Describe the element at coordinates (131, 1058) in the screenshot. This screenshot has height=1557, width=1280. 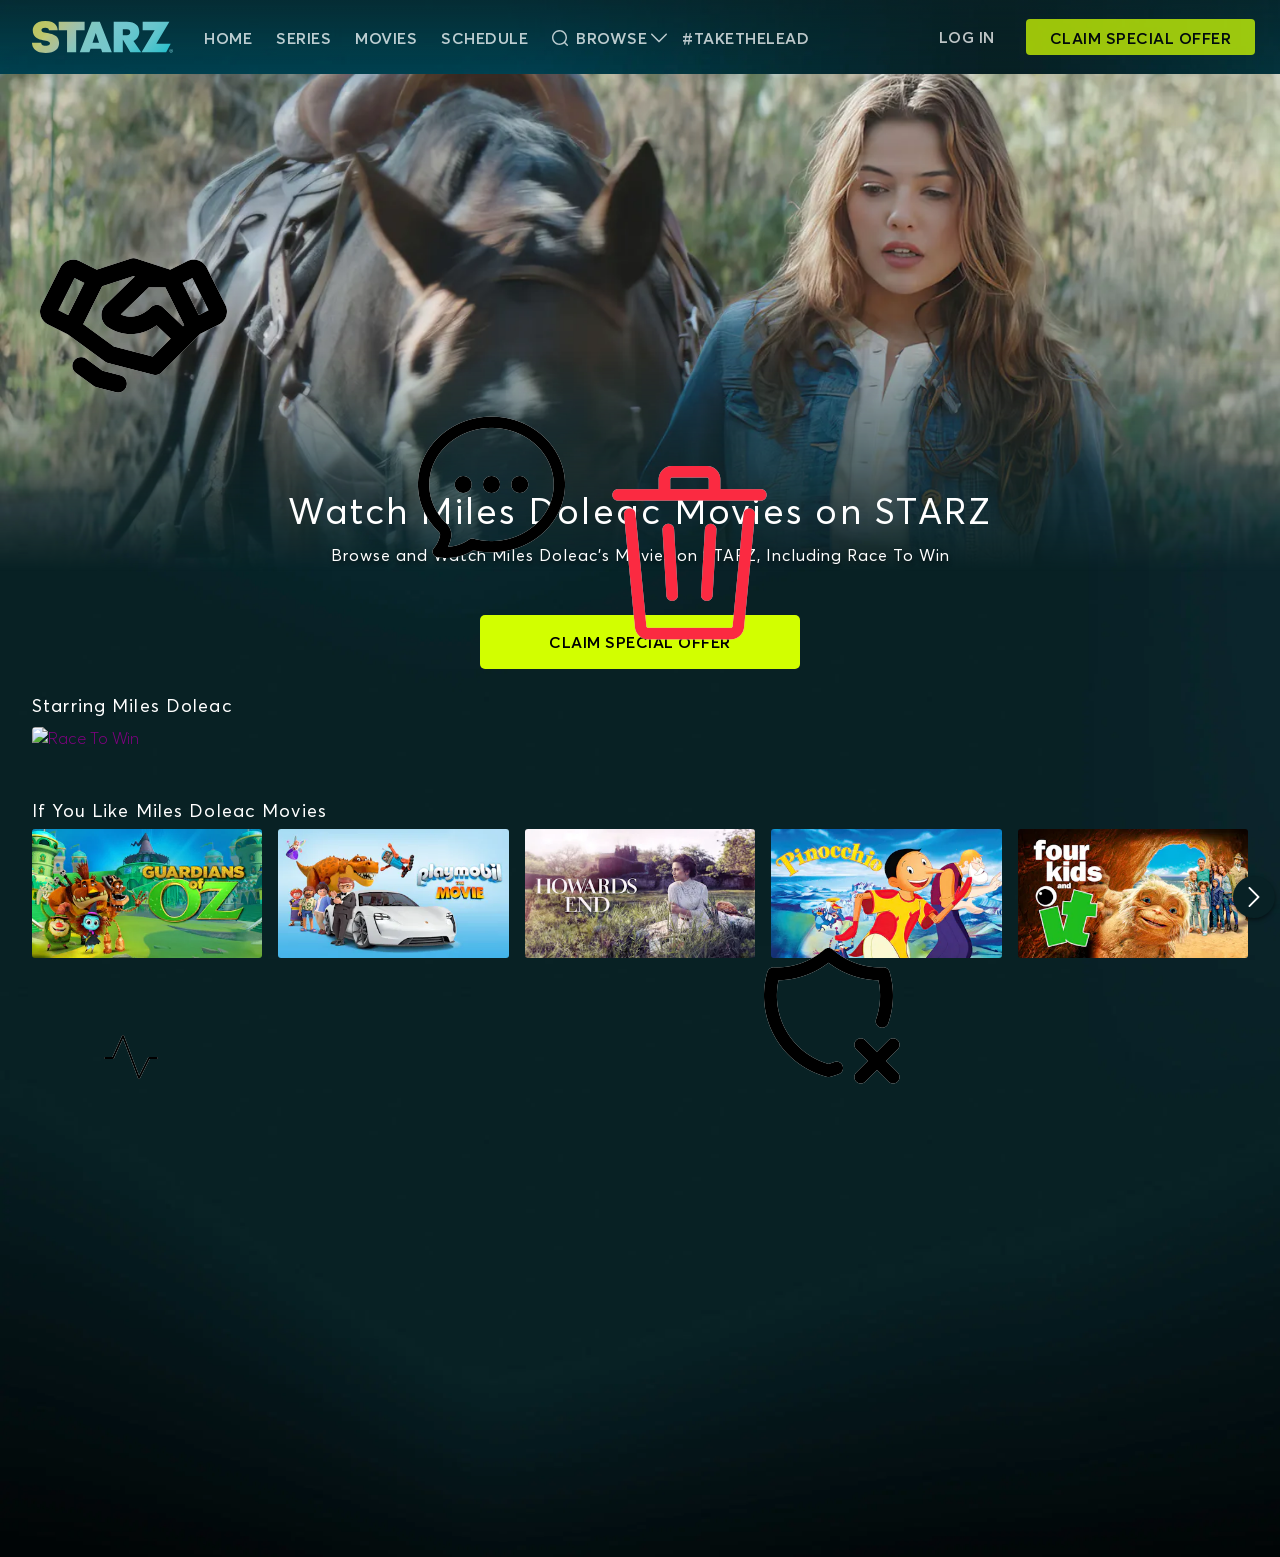
I see `view health or heart rate monitoring` at that location.